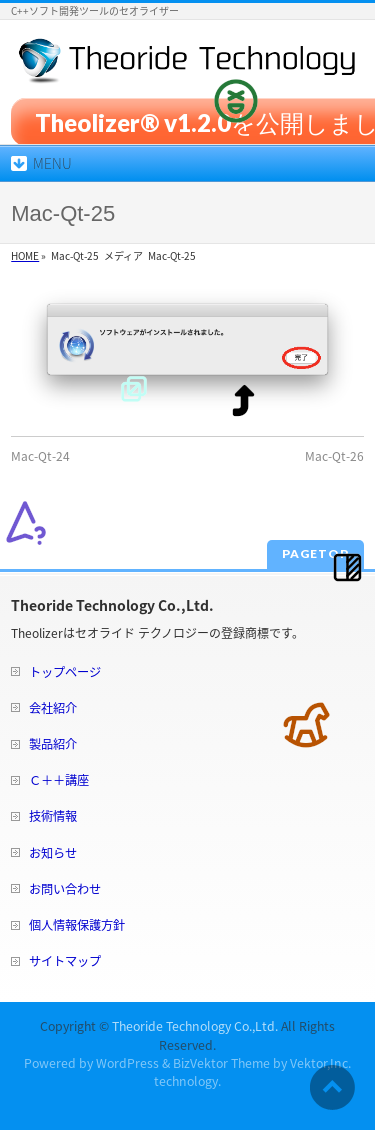 The height and width of the screenshot is (1130, 375). Describe the element at coordinates (134, 389) in the screenshot. I see `view overlapping or intersecting layers` at that location.